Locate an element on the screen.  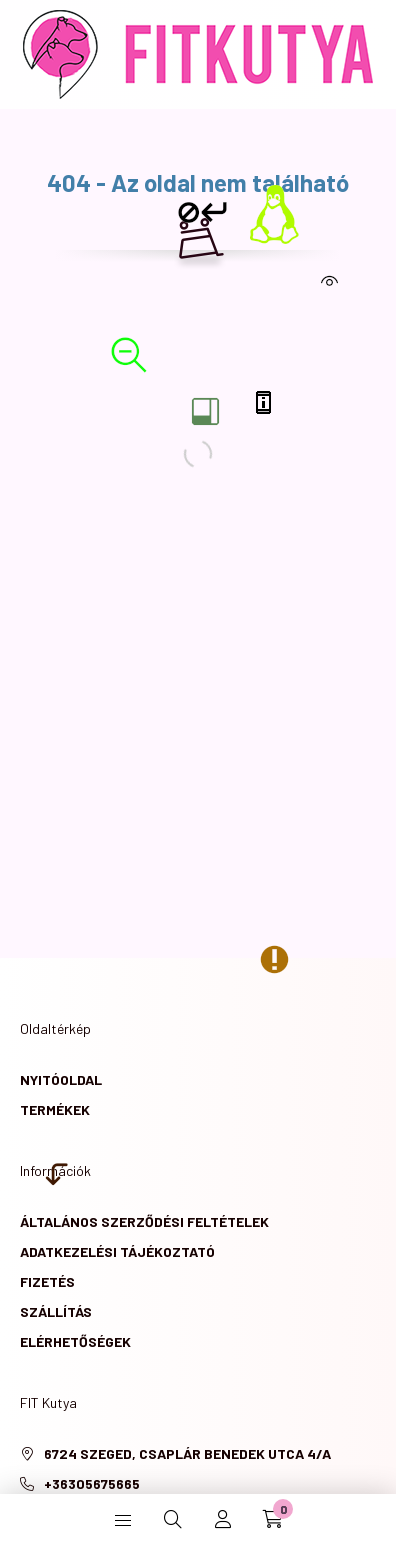
zoom out to see more content is located at coordinates (129, 355).